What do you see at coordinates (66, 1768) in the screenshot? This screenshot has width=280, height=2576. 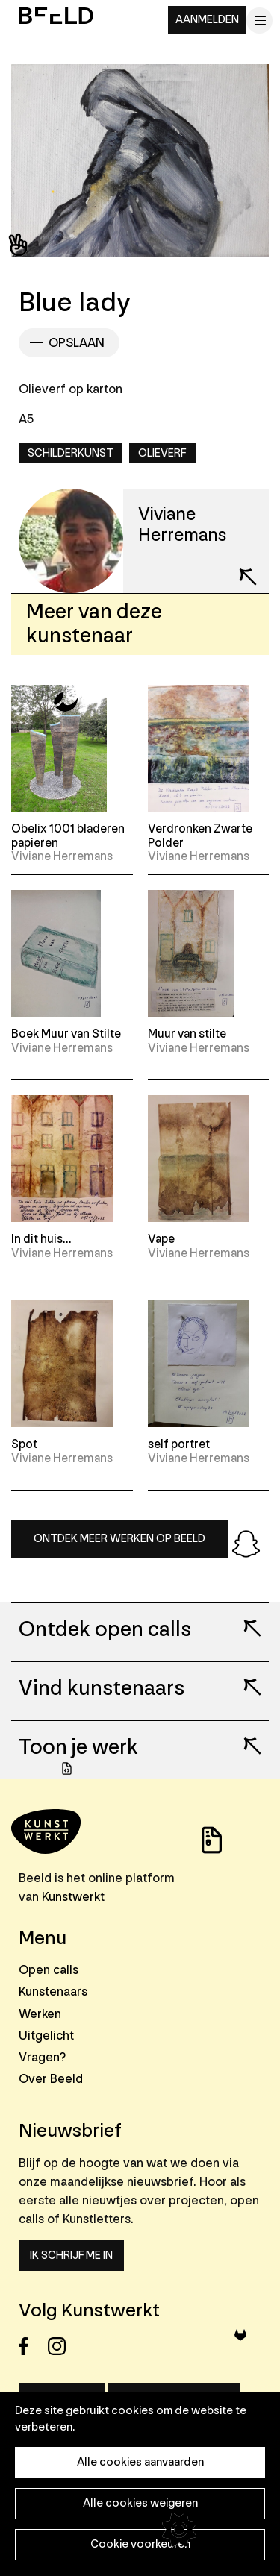 I see `view source code file` at bounding box center [66, 1768].